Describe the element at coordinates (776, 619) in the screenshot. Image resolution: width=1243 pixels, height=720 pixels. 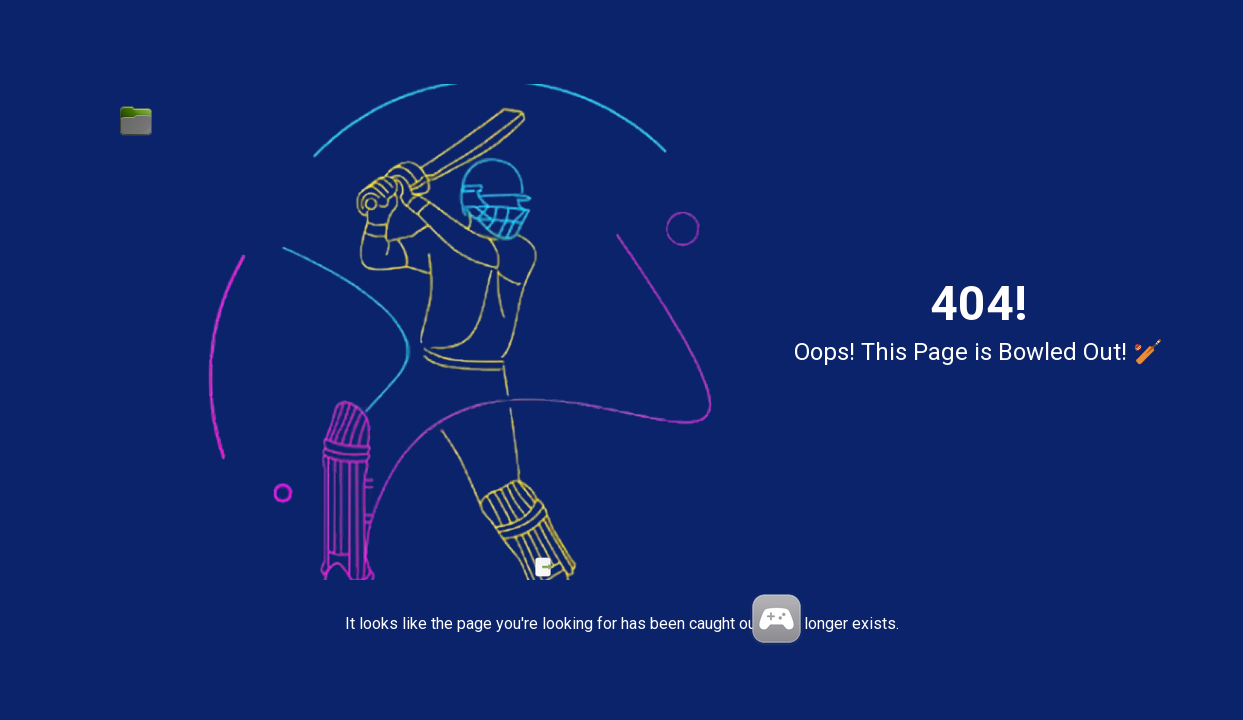
I see `access gaming preferences and settings` at that location.